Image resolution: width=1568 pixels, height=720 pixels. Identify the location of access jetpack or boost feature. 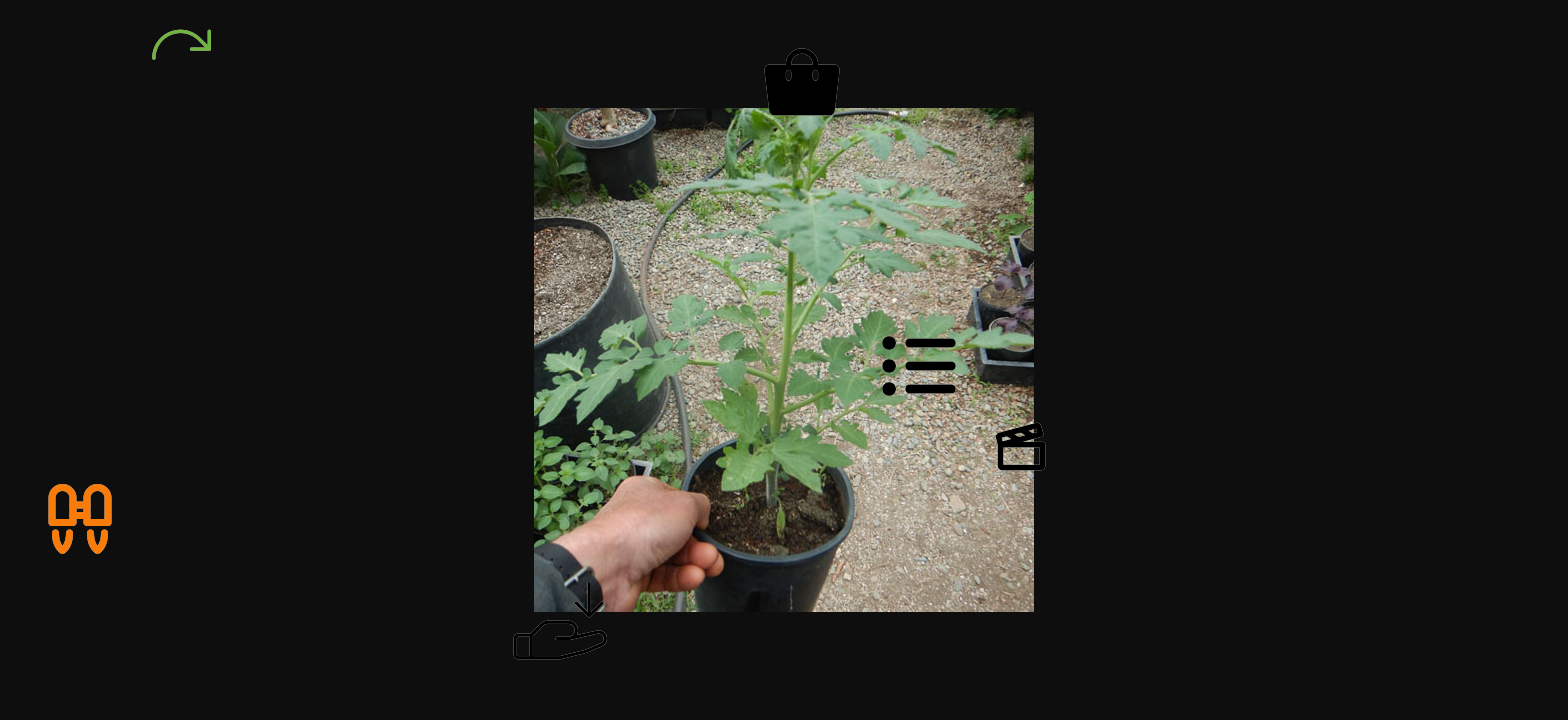
(80, 519).